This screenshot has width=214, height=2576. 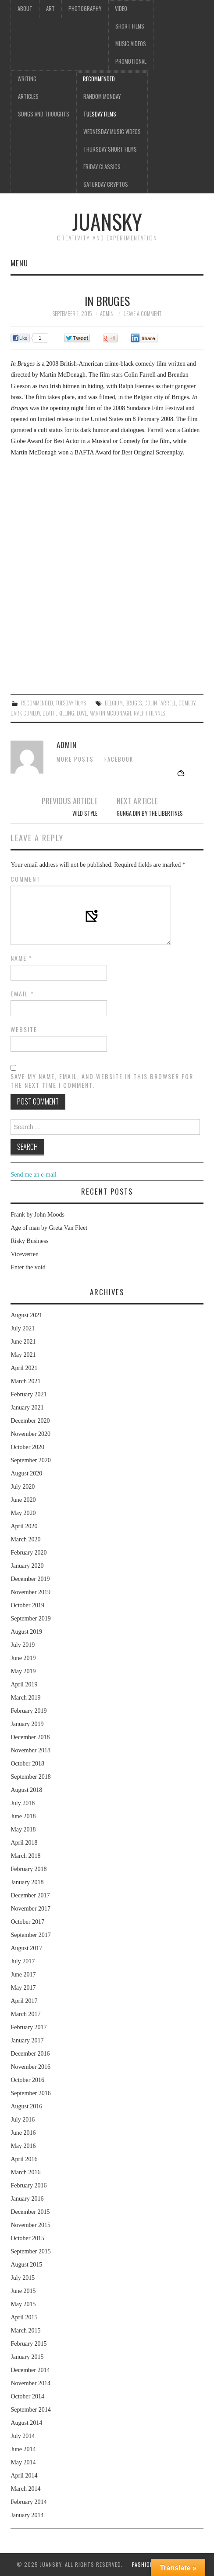 What do you see at coordinates (181, 773) in the screenshot?
I see `indicates partly cloudy night weather conditions` at bounding box center [181, 773].